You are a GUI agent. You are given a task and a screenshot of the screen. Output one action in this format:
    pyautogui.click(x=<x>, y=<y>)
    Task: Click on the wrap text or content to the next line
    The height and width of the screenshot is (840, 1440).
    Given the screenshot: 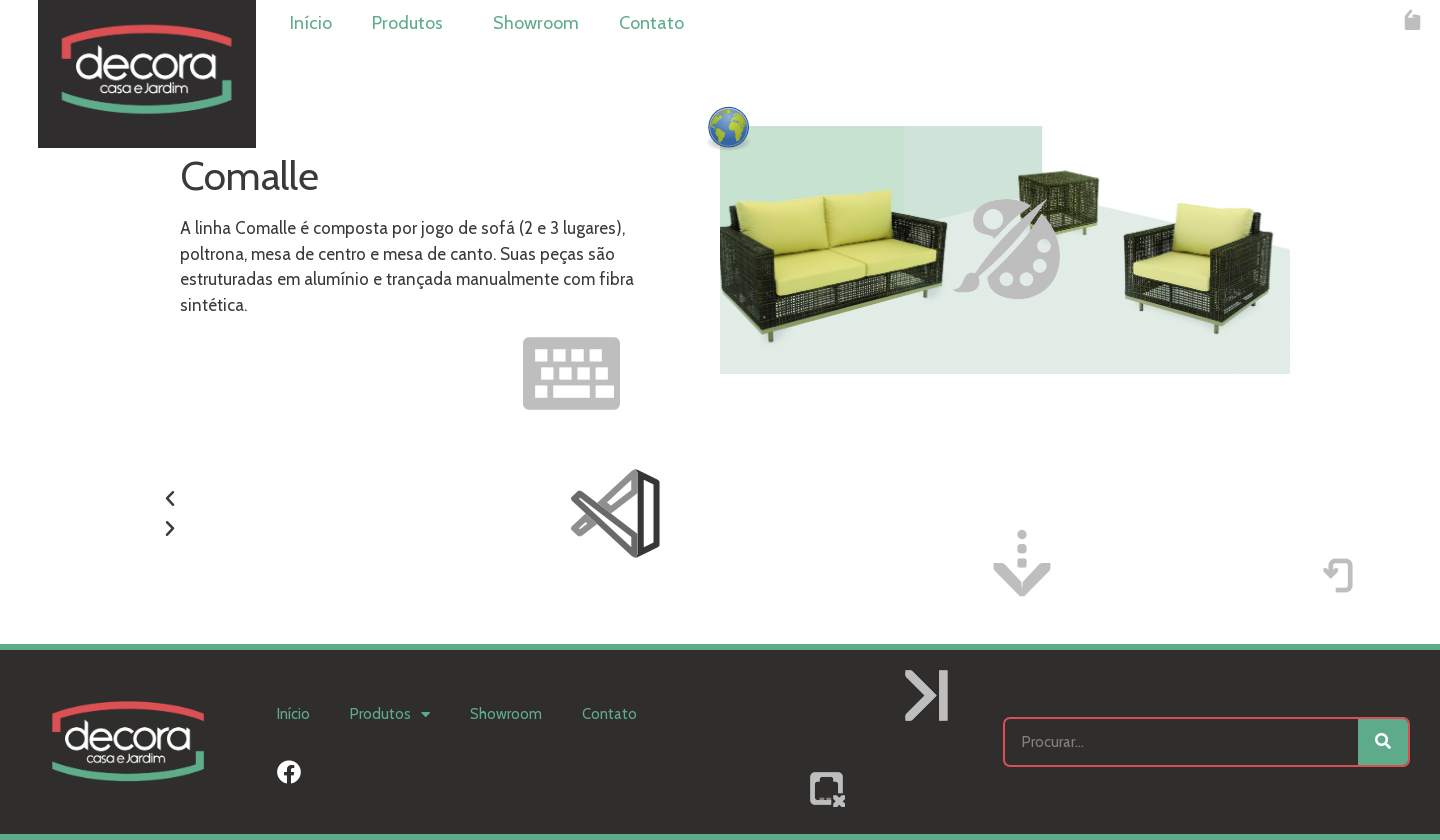 What is the action you would take?
    pyautogui.click(x=1340, y=575)
    